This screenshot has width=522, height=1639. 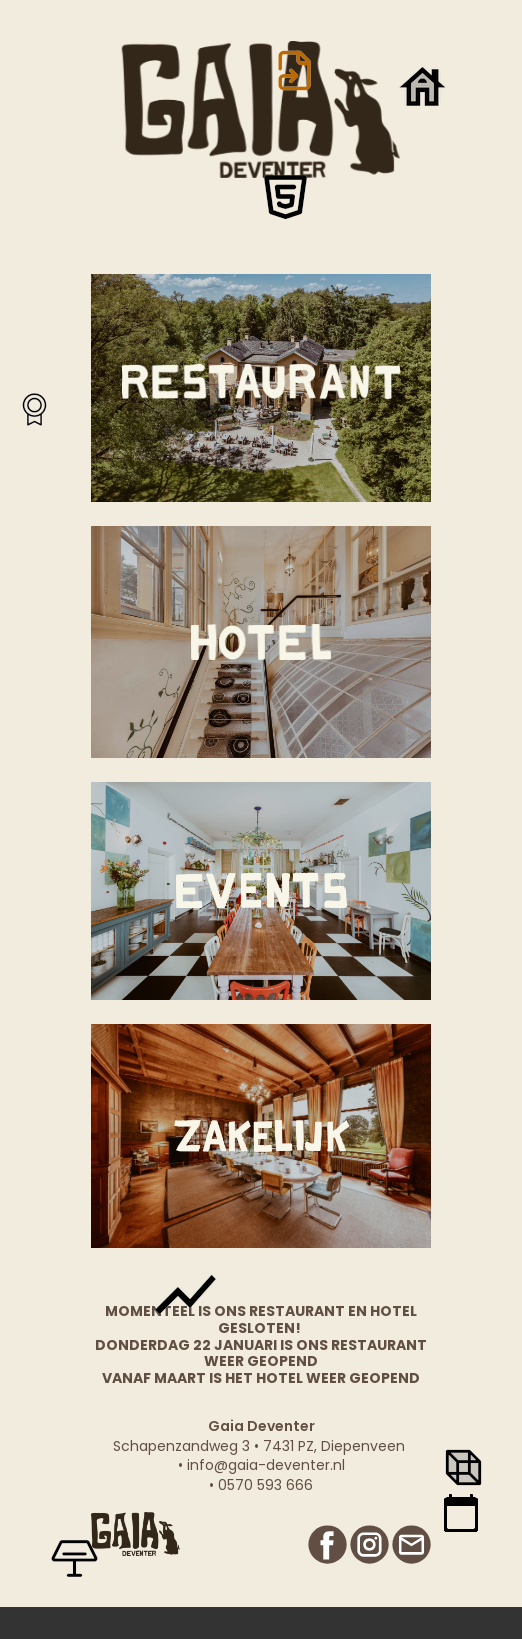 What do you see at coordinates (185, 1294) in the screenshot?
I see `view analytics or statistics` at bounding box center [185, 1294].